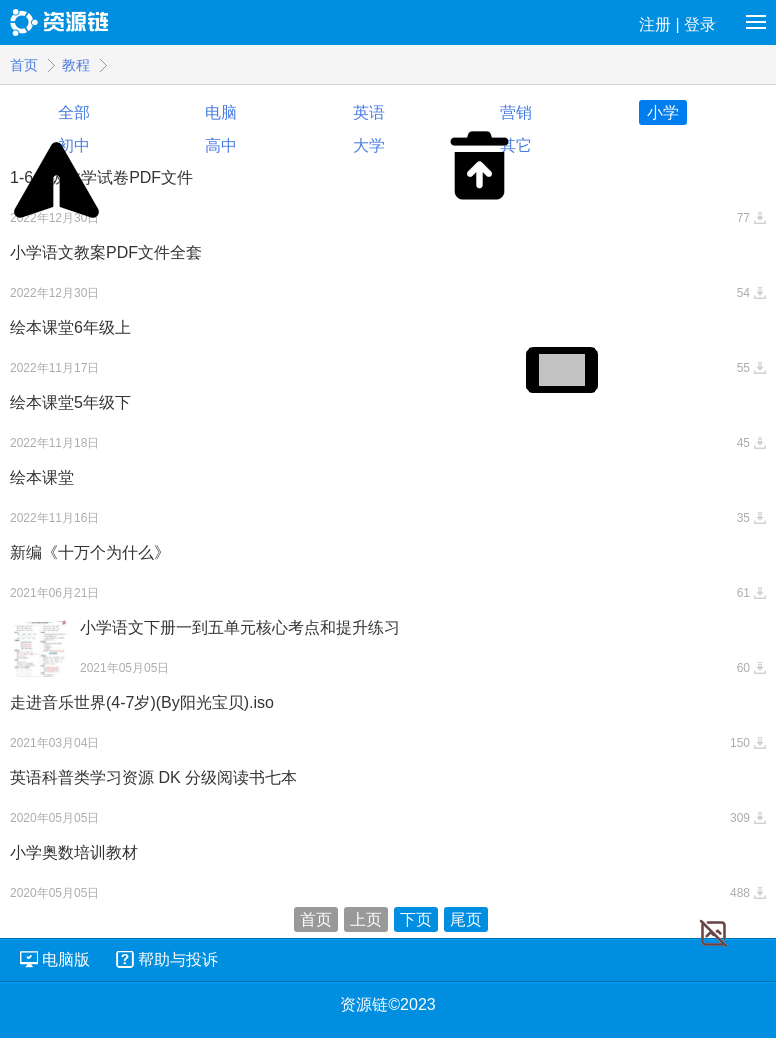 This screenshot has height=1038, width=776. Describe the element at coordinates (479, 166) in the screenshot. I see `restore item from trash` at that location.